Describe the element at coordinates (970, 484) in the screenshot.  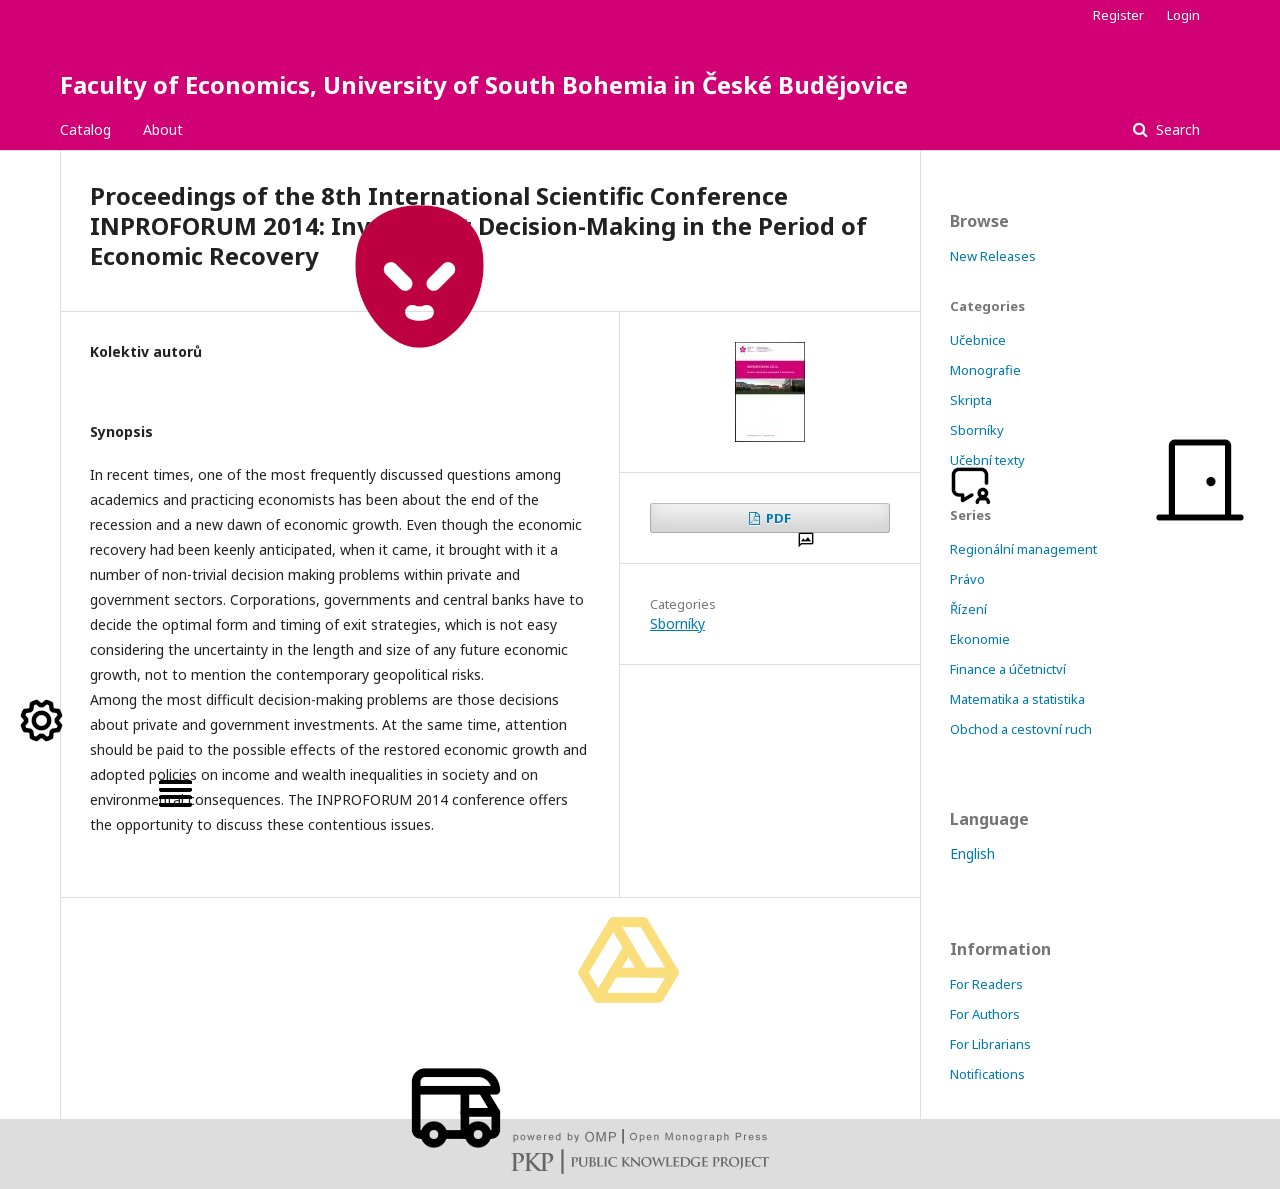
I see `view message from a specific user` at that location.